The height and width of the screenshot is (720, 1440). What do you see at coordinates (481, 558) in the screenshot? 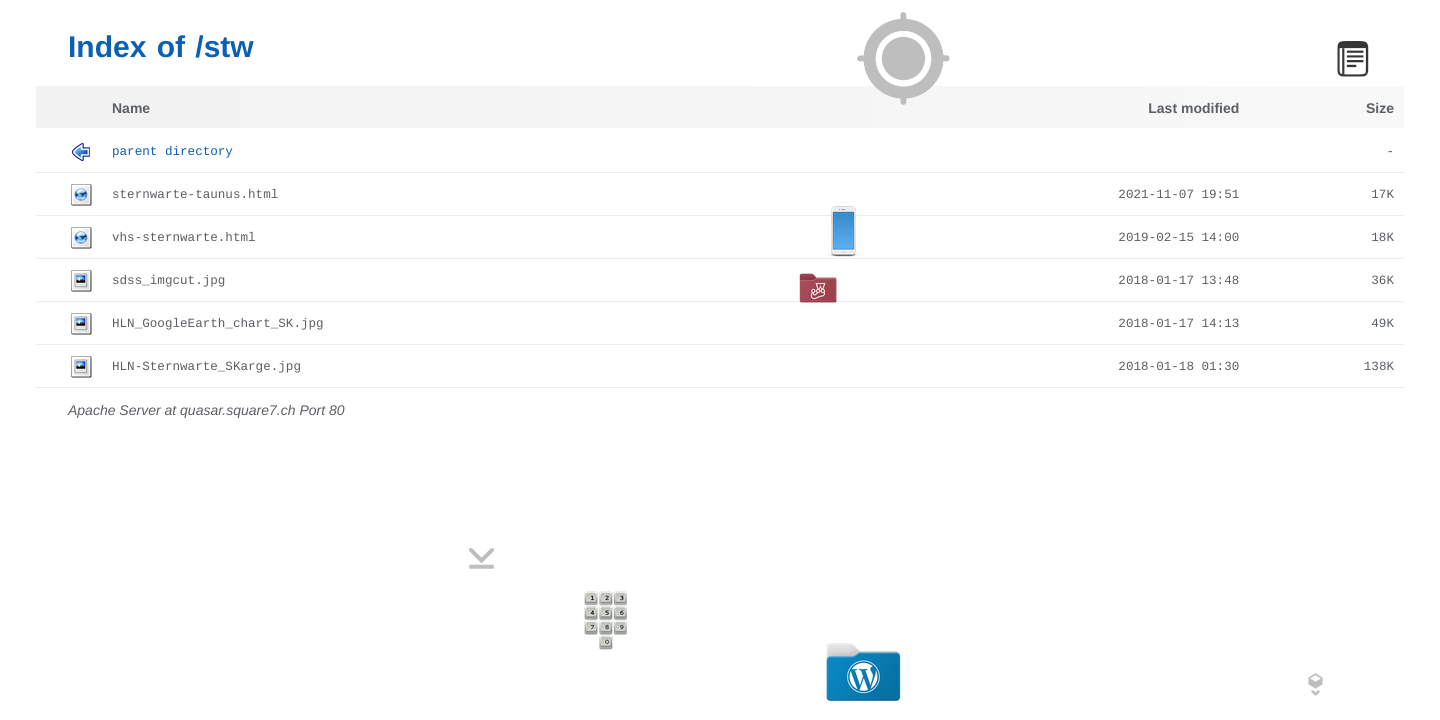
I see `scroll to bottom of page or list` at bounding box center [481, 558].